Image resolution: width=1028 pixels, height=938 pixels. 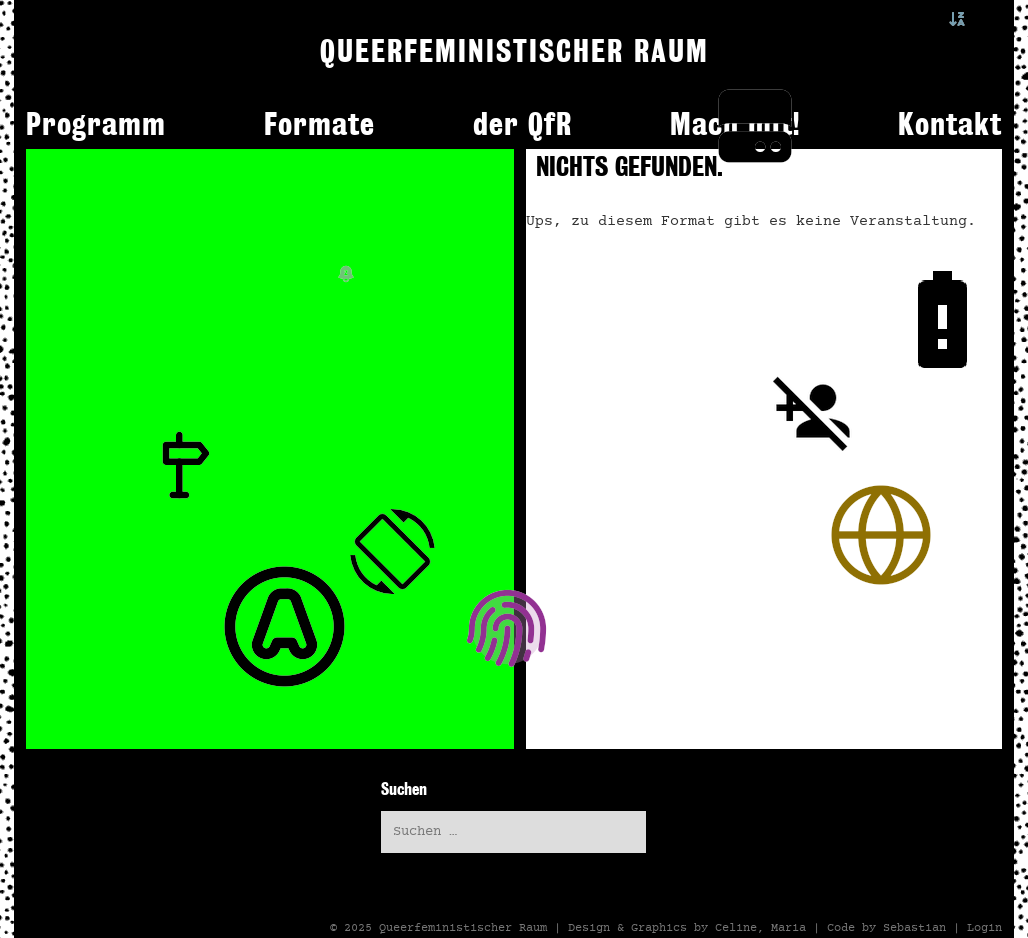 What do you see at coordinates (957, 19) in the screenshot?
I see `sort items alphabetically from Z to A` at bounding box center [957, 19].